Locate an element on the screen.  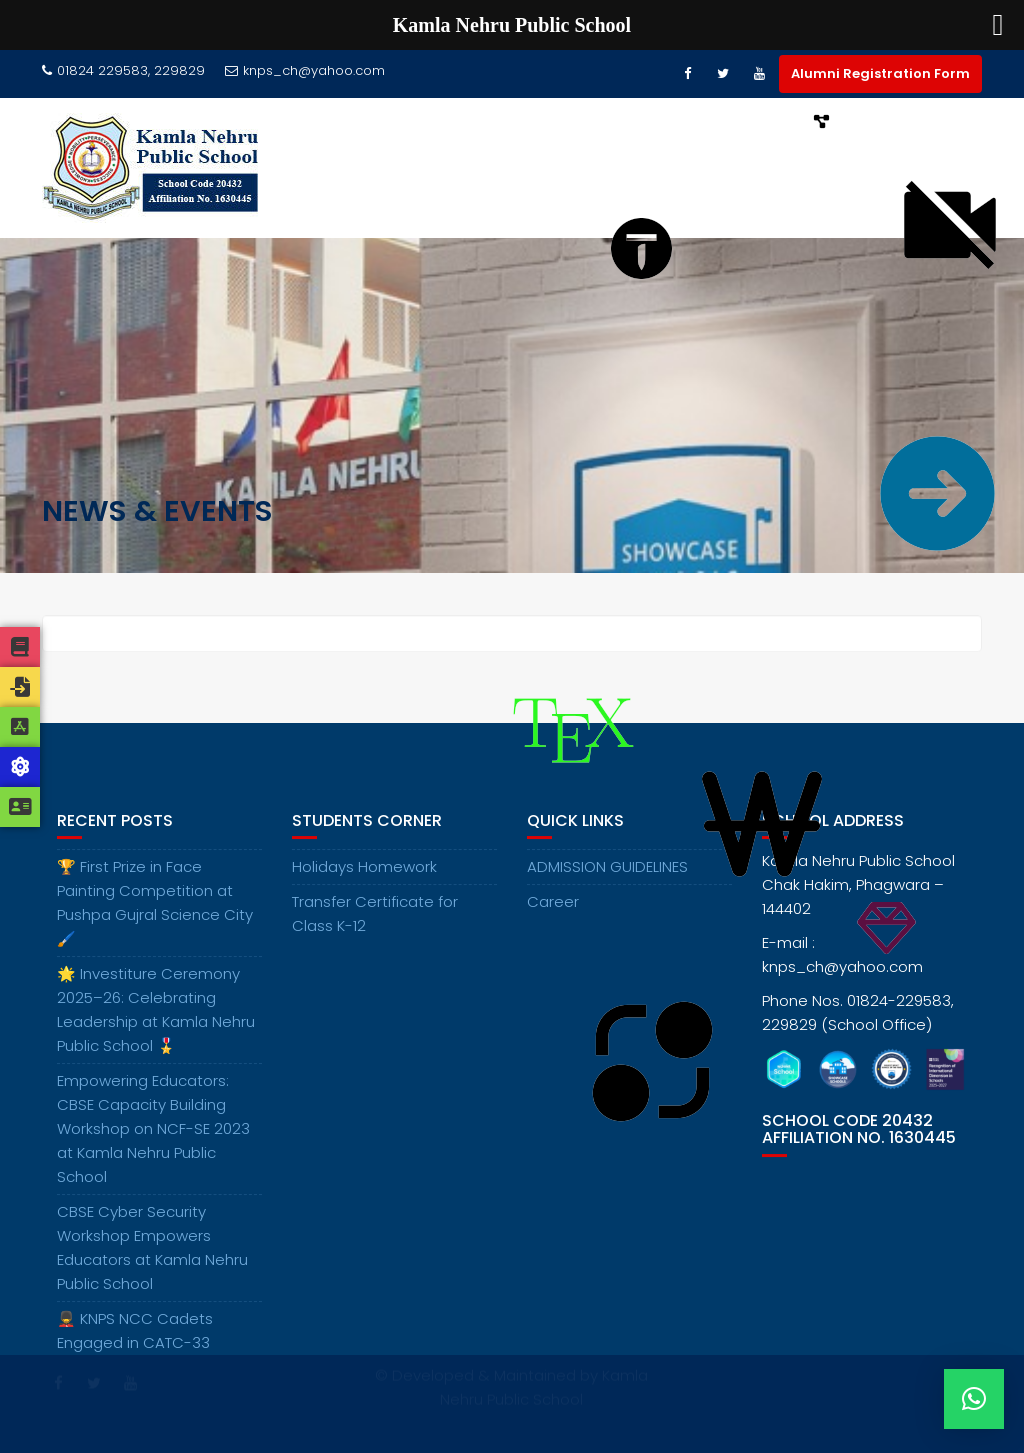
exchange or swap between two items is located at coordinates (652, 1061).